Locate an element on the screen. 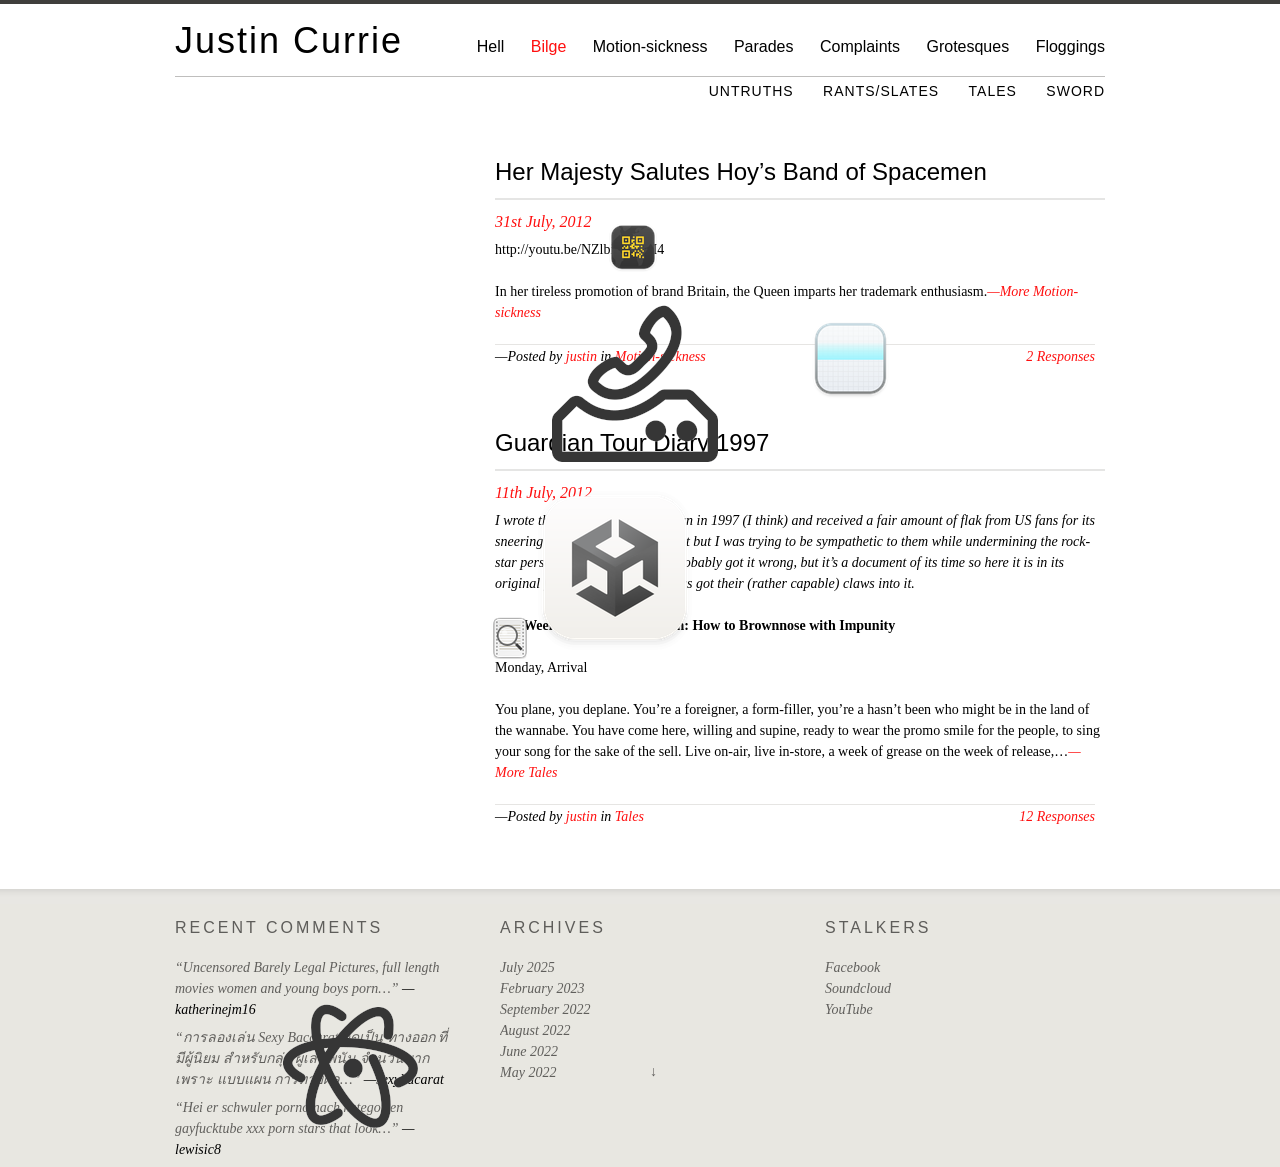 This screenshot has height=1167, width=1280. open Atom text editor is located at coordinates (350, 1066).